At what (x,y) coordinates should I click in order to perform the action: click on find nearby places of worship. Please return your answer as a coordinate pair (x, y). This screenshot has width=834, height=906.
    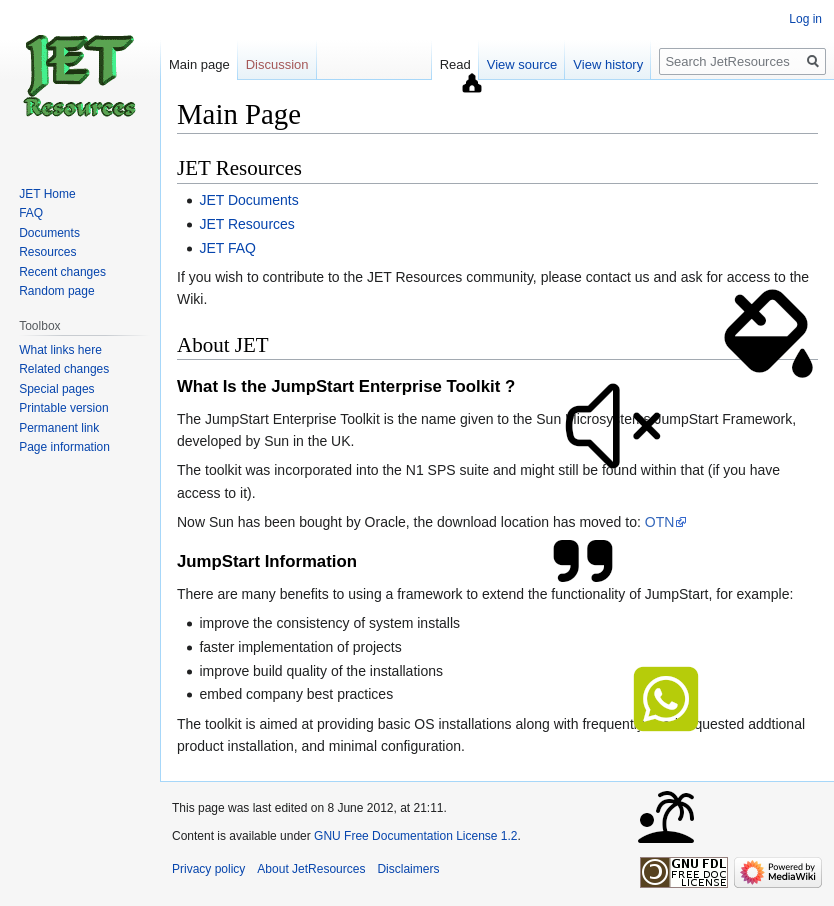
    Looking at the image, I should click on (472, 83).